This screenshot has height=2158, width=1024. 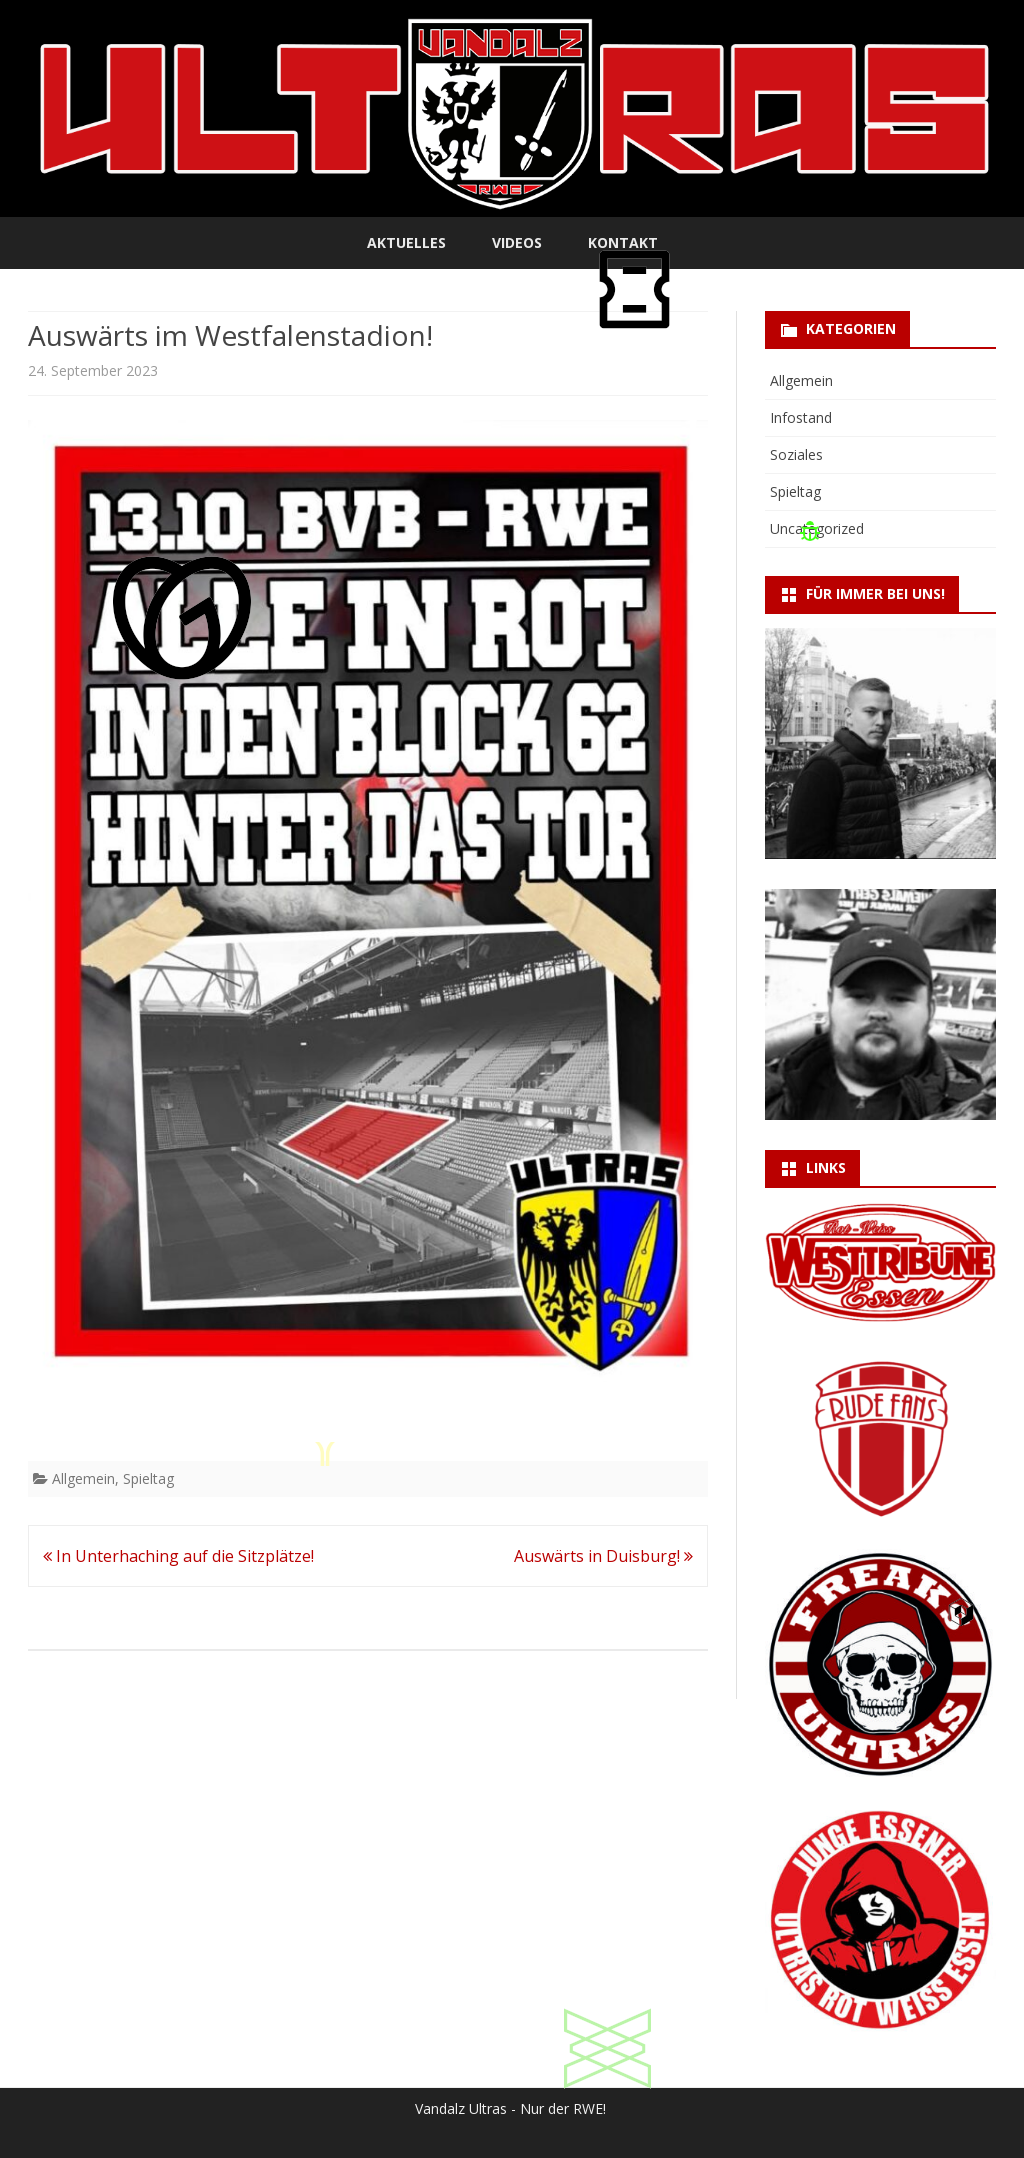 What do you see at coordinates (607, 2048) in the screenshot?
I see `posit brand logo` at bounding box center [607, 2048].